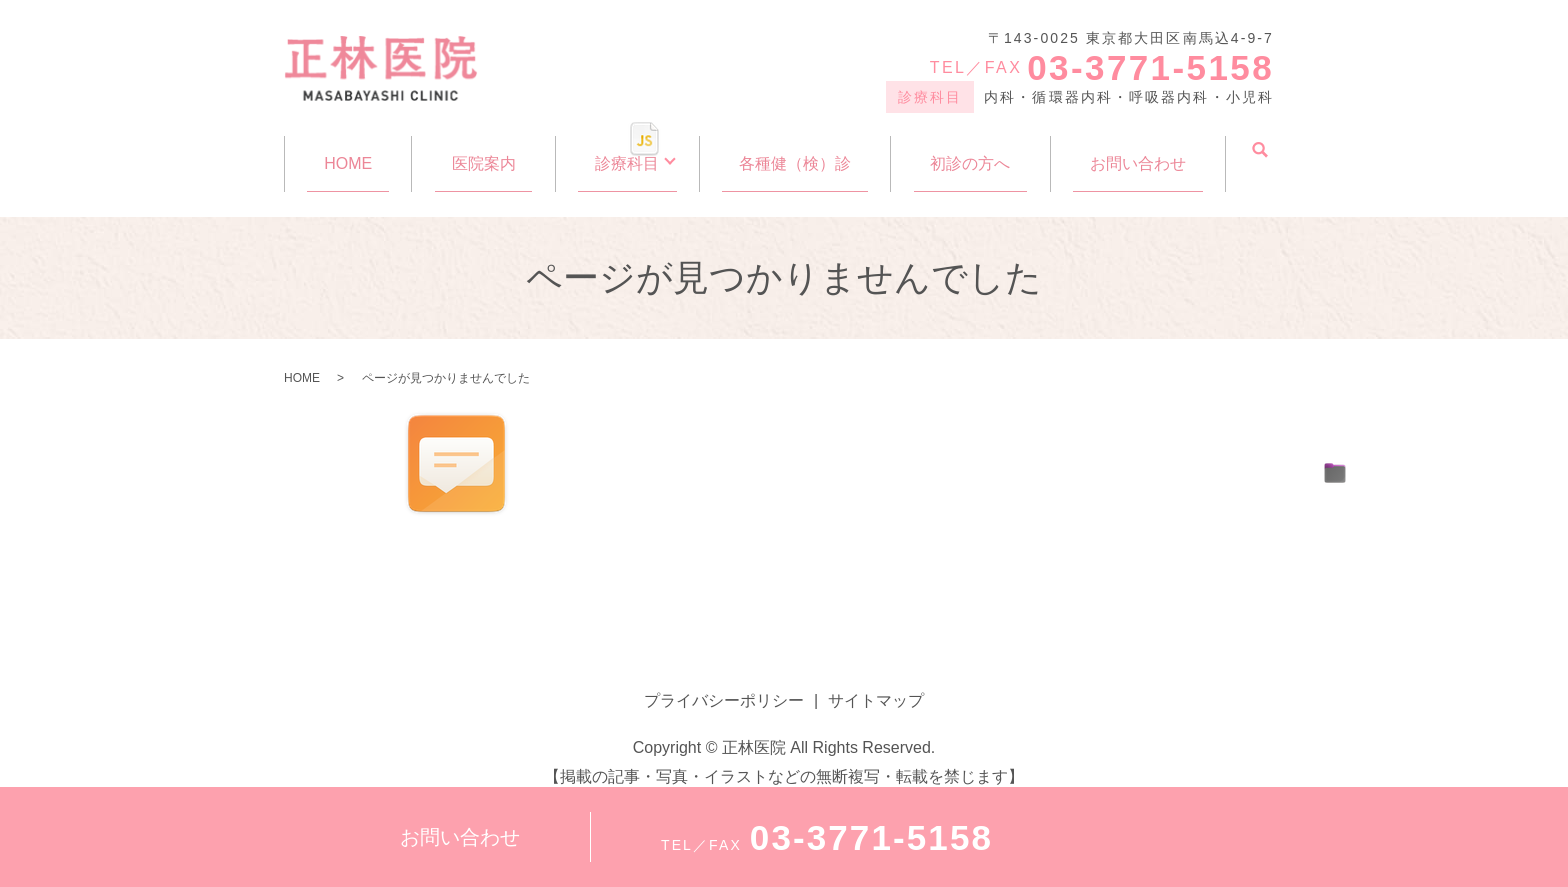 This screenshot has height=887, width=1568. What do you see at coordinates (1335, 473) in the screenshot?
I see `open folder to view contents` at bounding box center [1335, 473].